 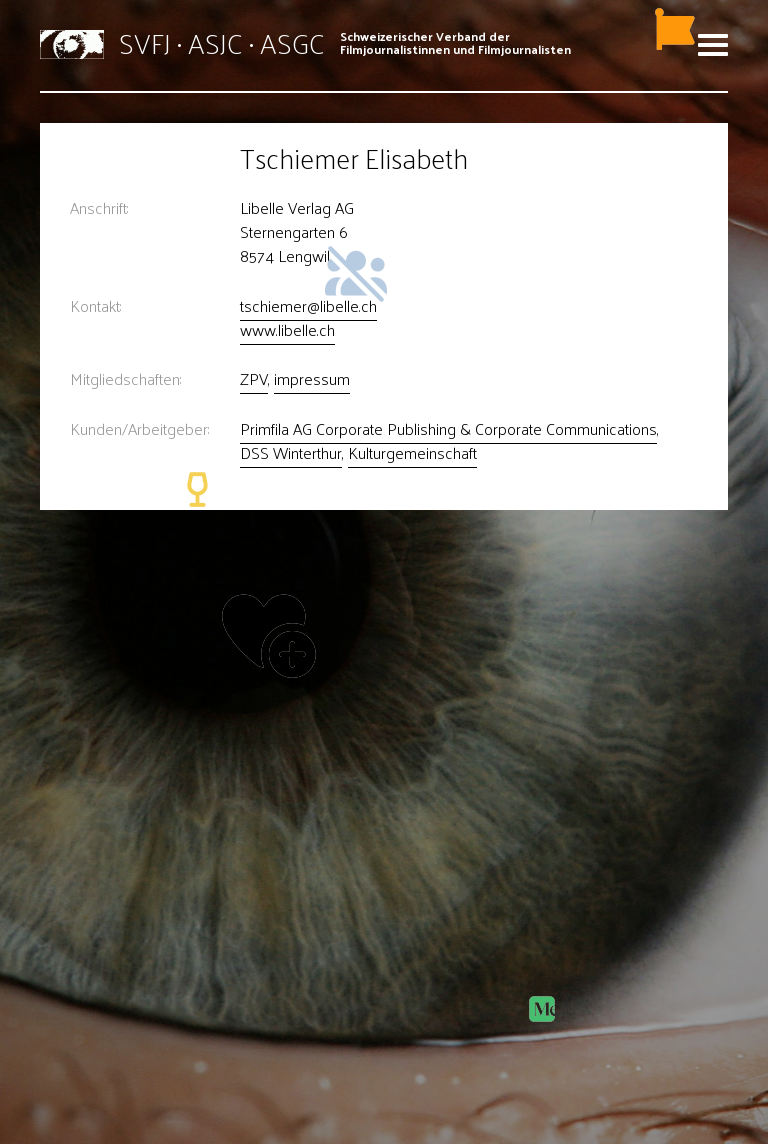 What do you see at coordinates (675, 29) in the screenshot?
I see `font awesome brand logo` at bounding box center [675, 29].